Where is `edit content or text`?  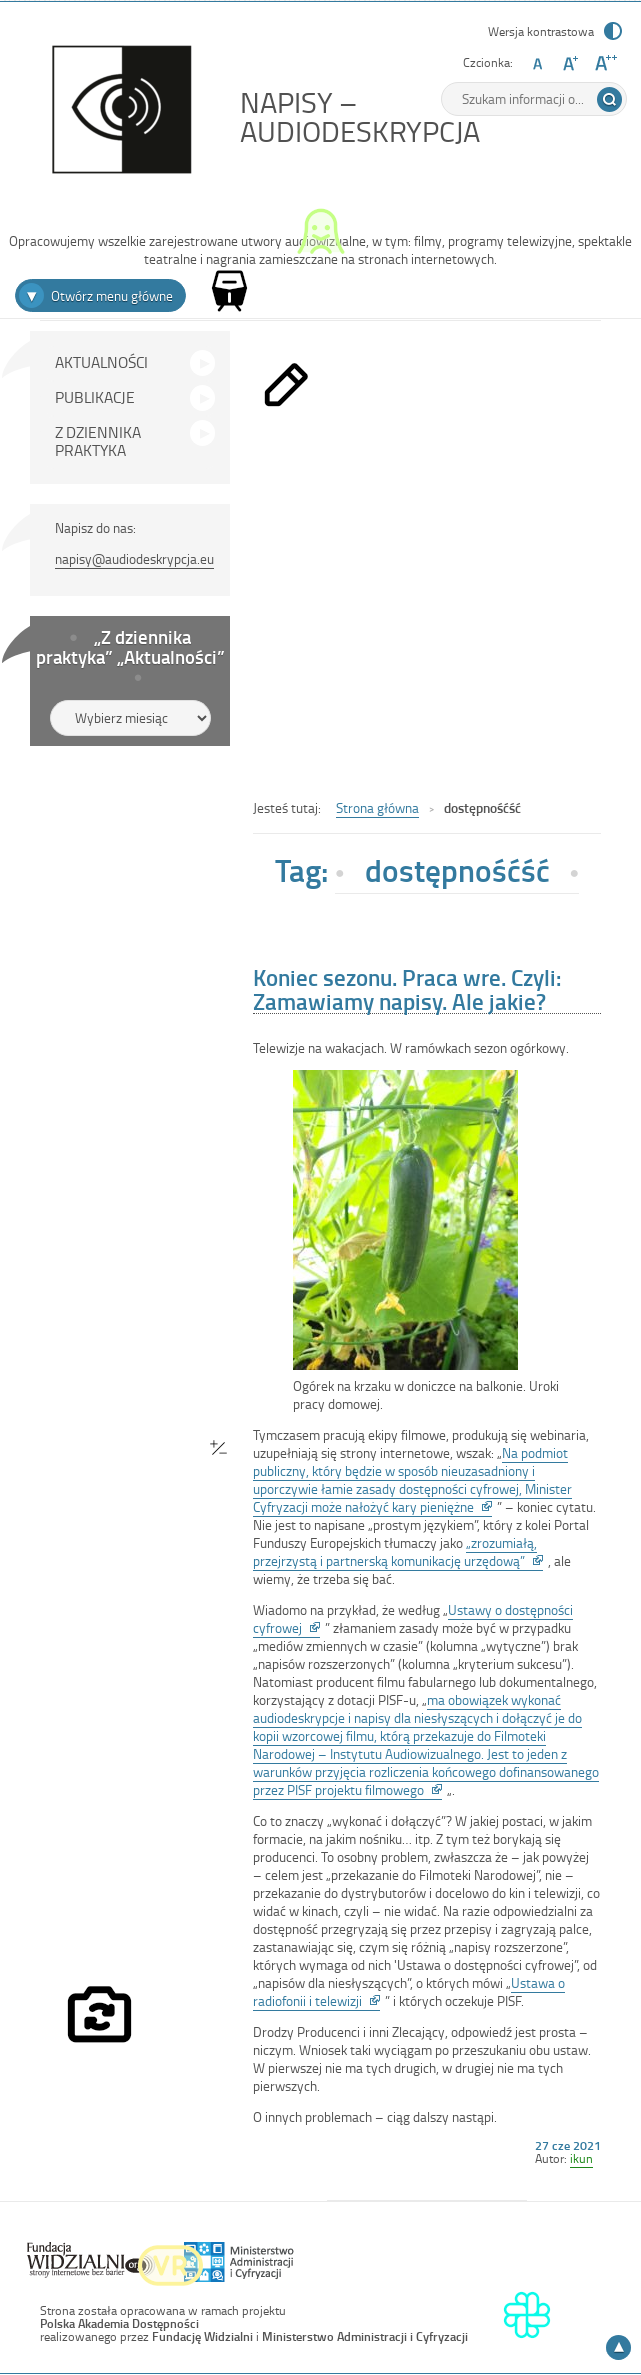 edit content or text is located at coordinates (285, 385).